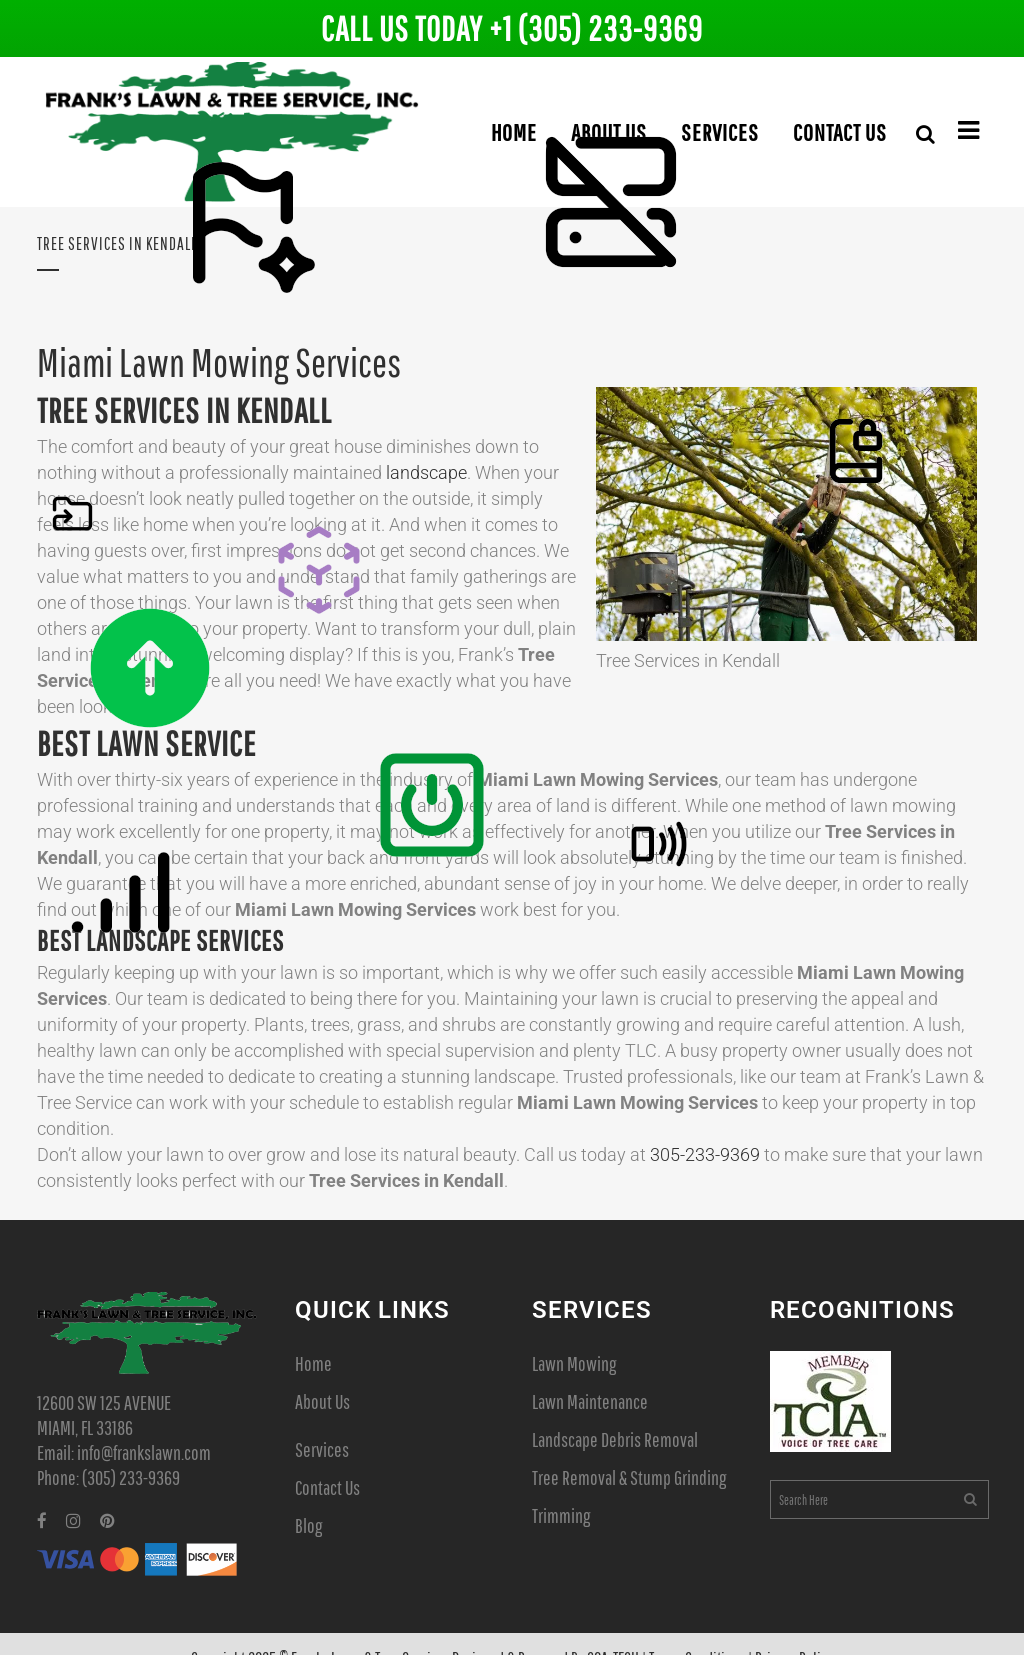  I want to click on server is offline or unavailable, so click(611, 202).